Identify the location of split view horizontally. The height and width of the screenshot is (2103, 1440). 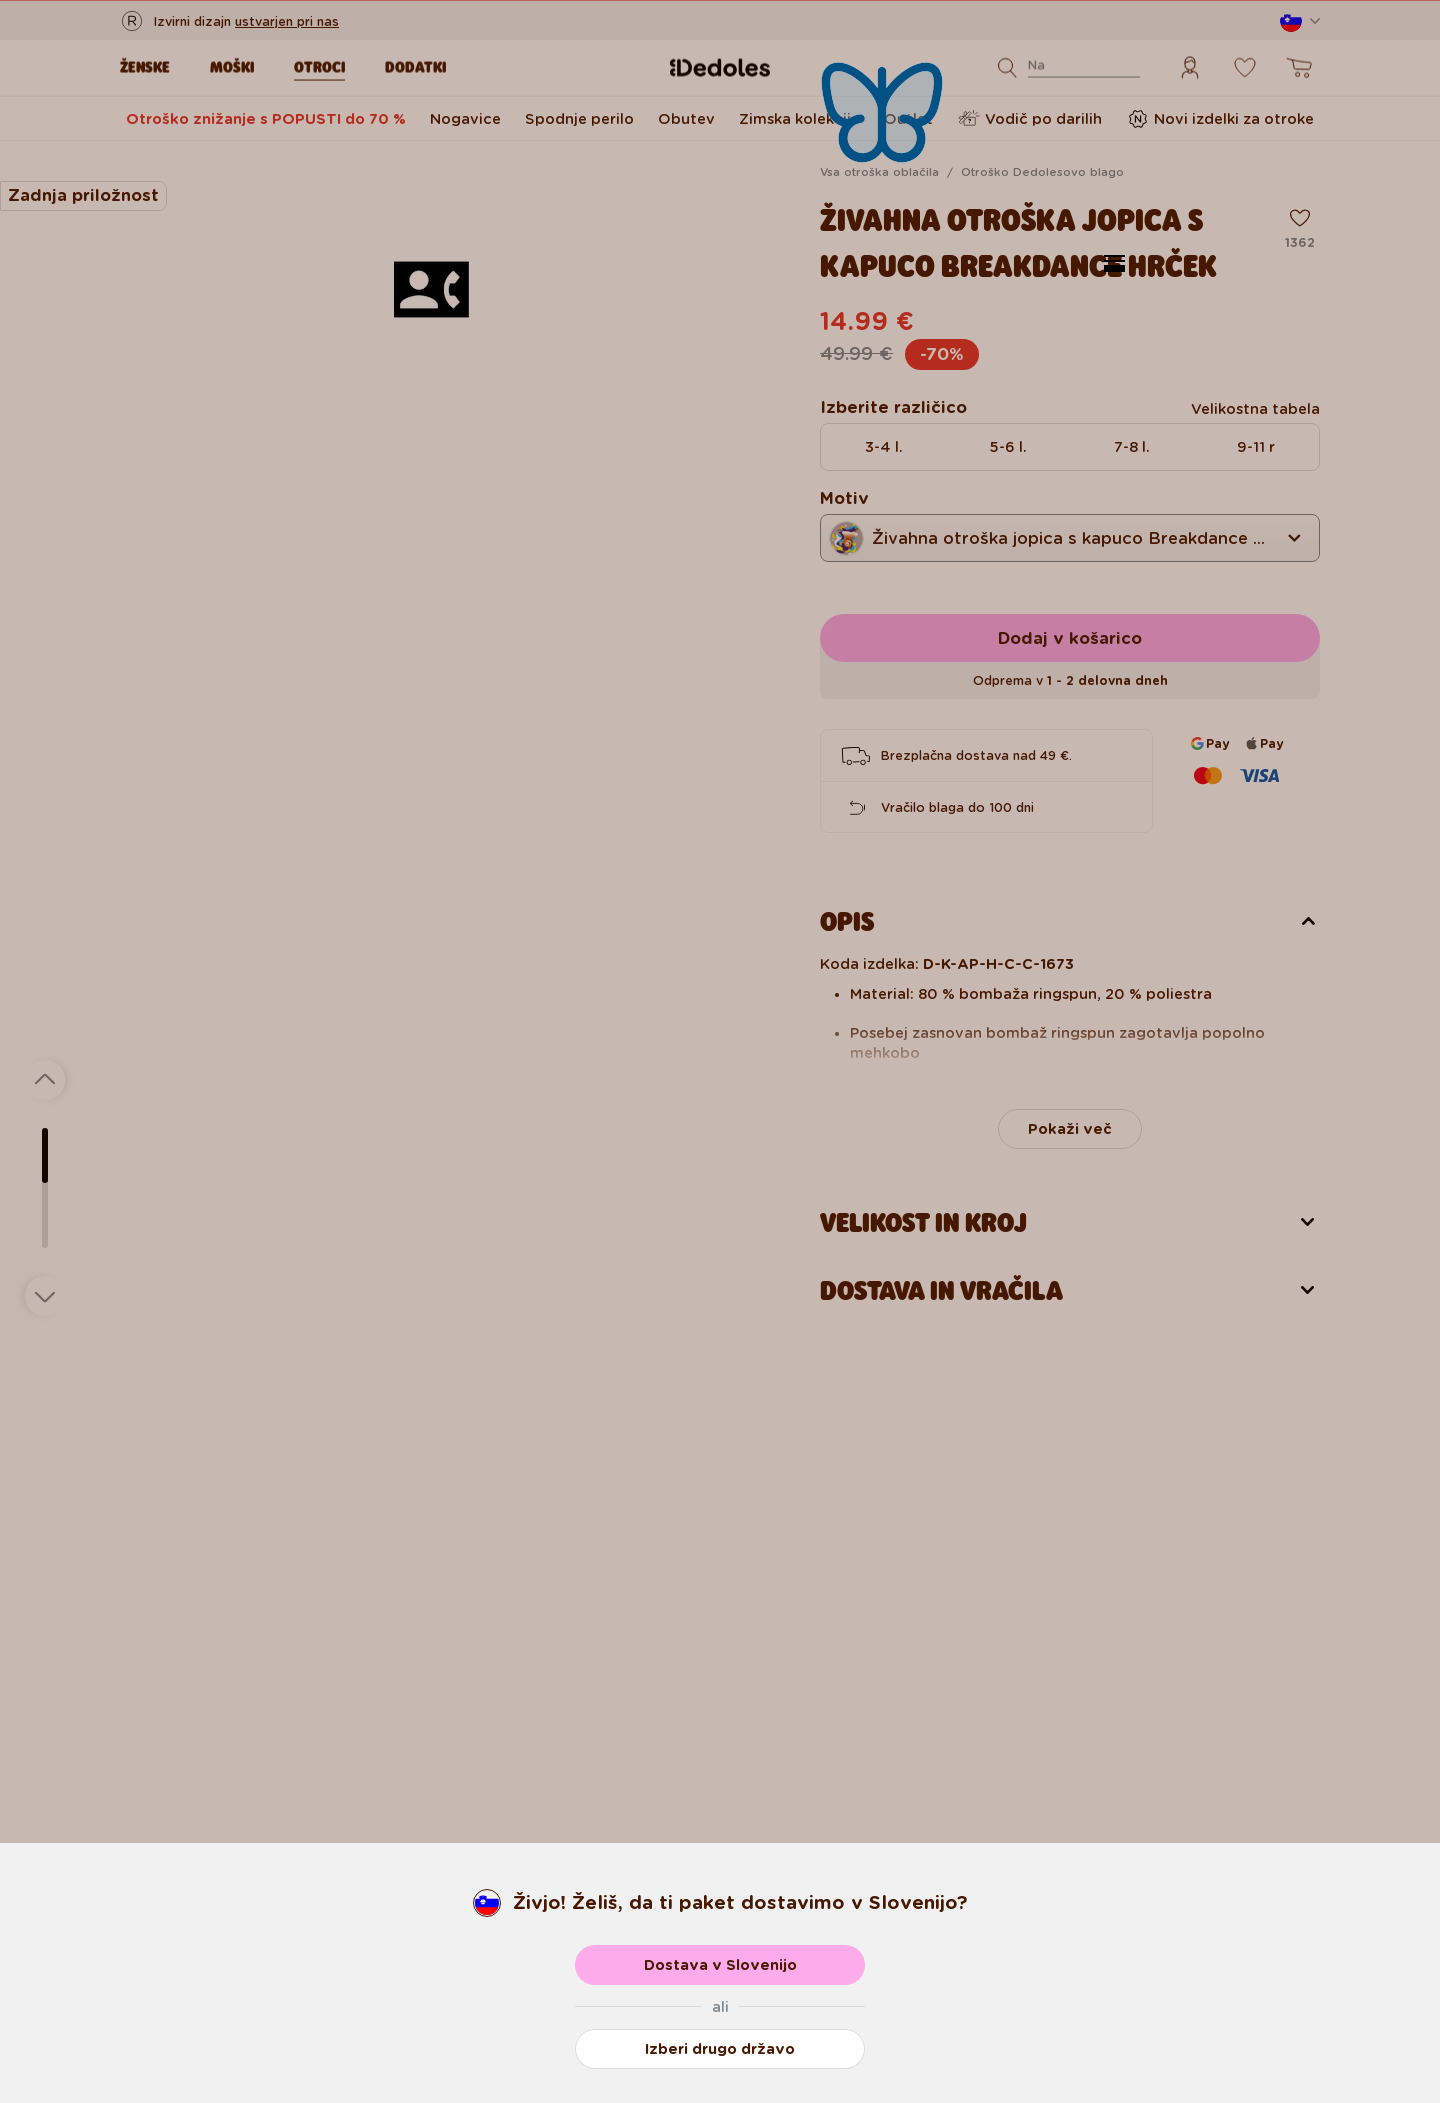
(1114, 263).